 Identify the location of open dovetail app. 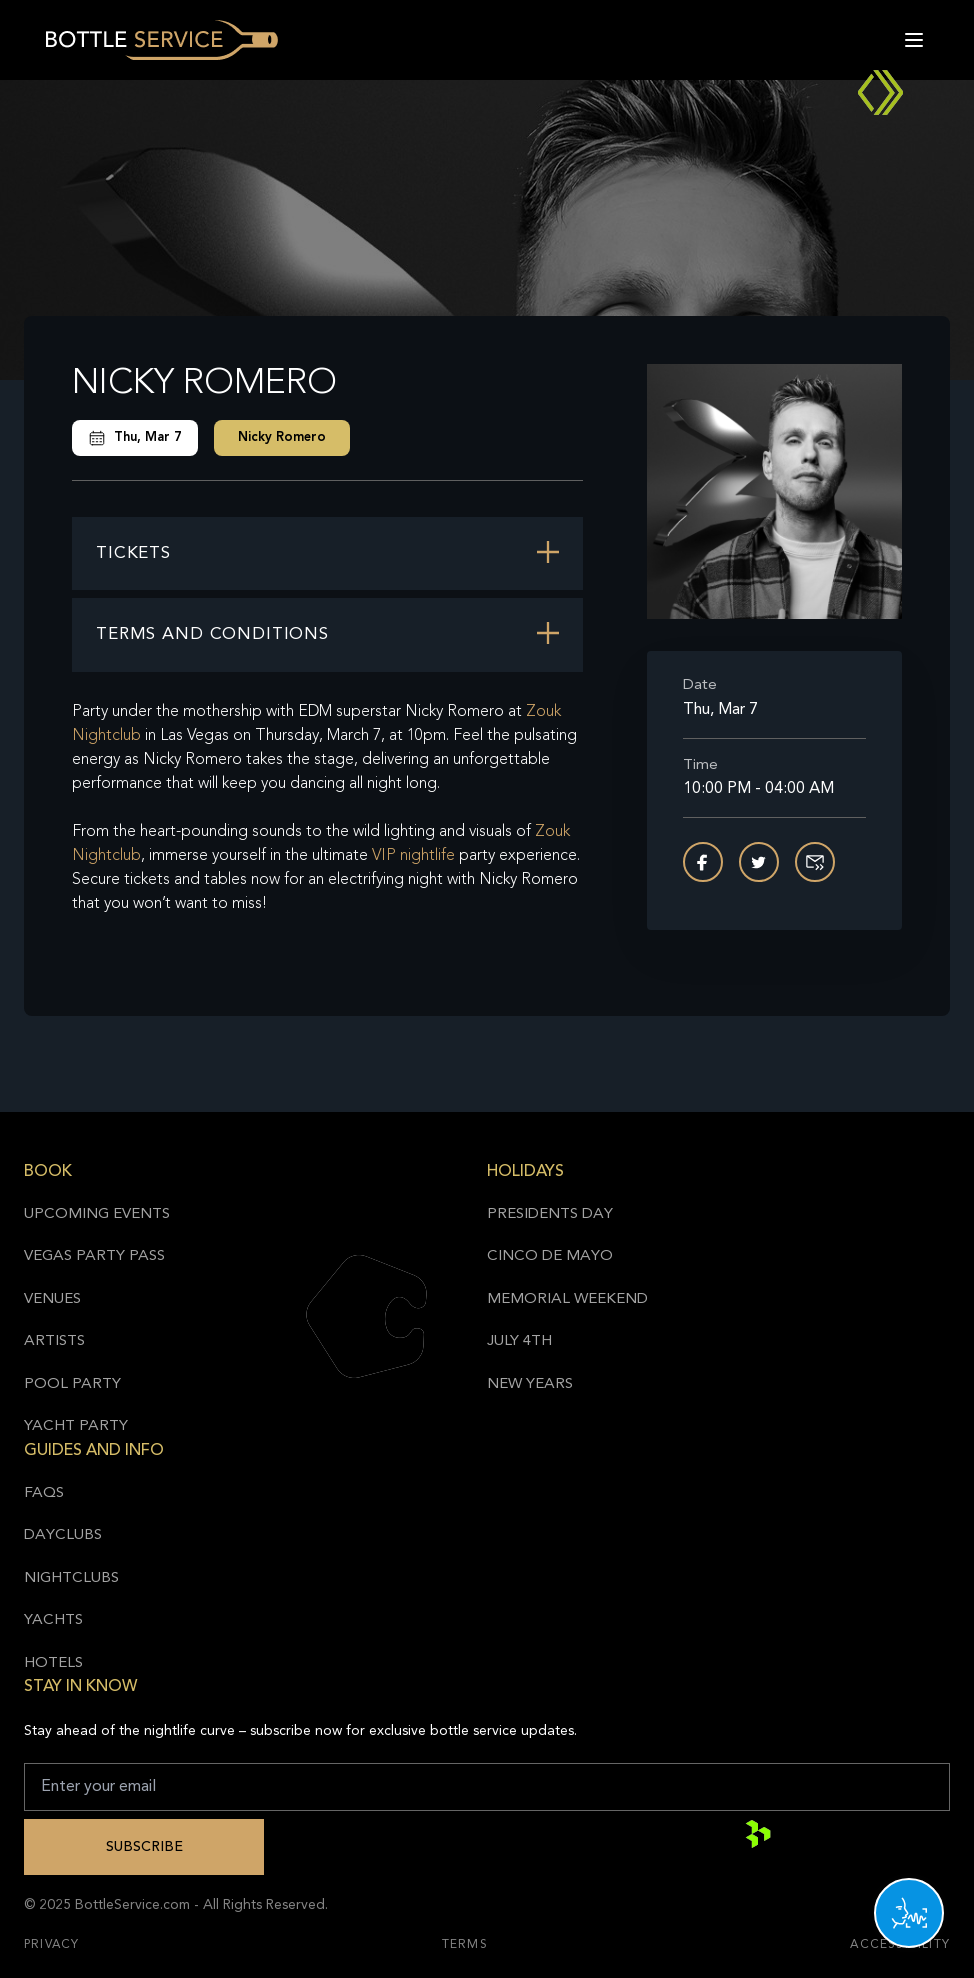
(758, 1834).